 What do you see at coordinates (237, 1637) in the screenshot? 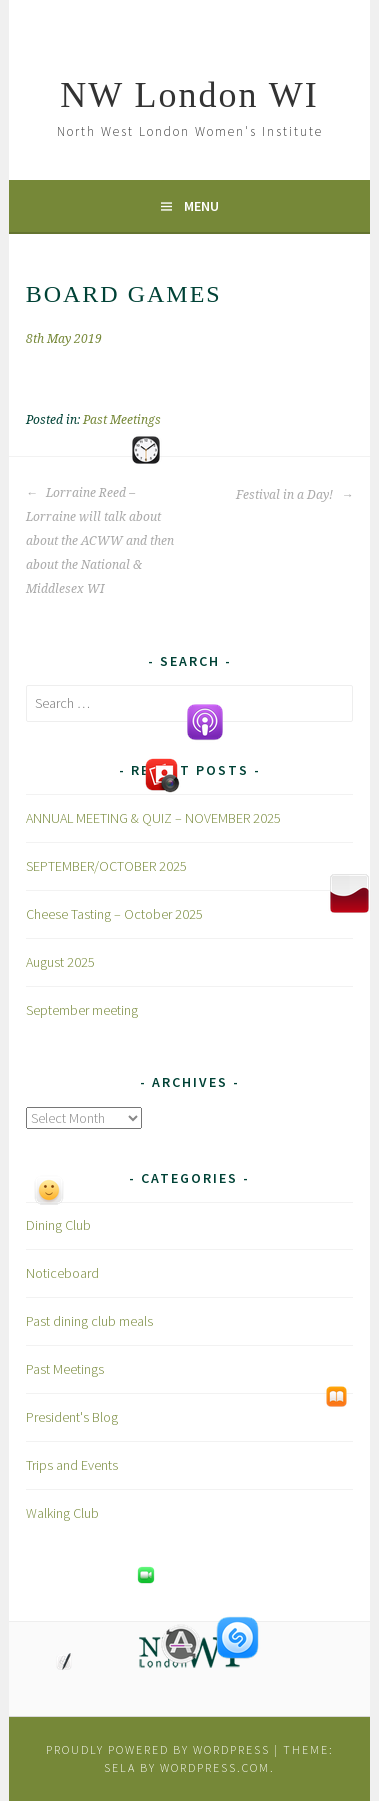
I see `identify a song playing nearby` at bounding box center [237, 1637].